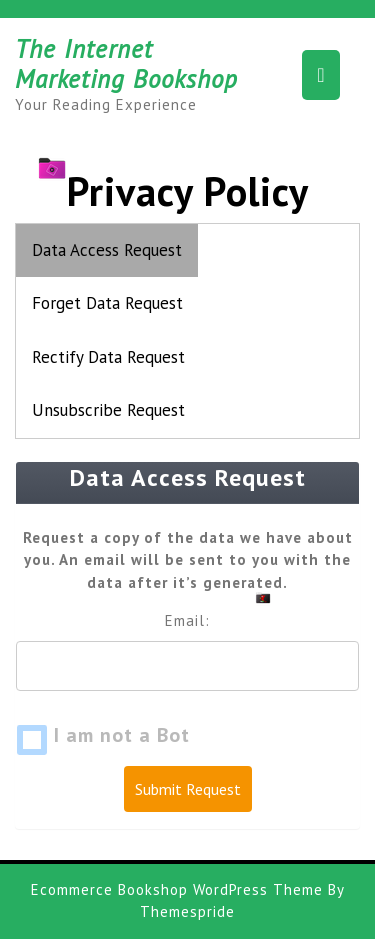  Describe the element at coordinates (52, 169) in the screenshot. I see `open Adobe Premiere Elements project folder` at that location.